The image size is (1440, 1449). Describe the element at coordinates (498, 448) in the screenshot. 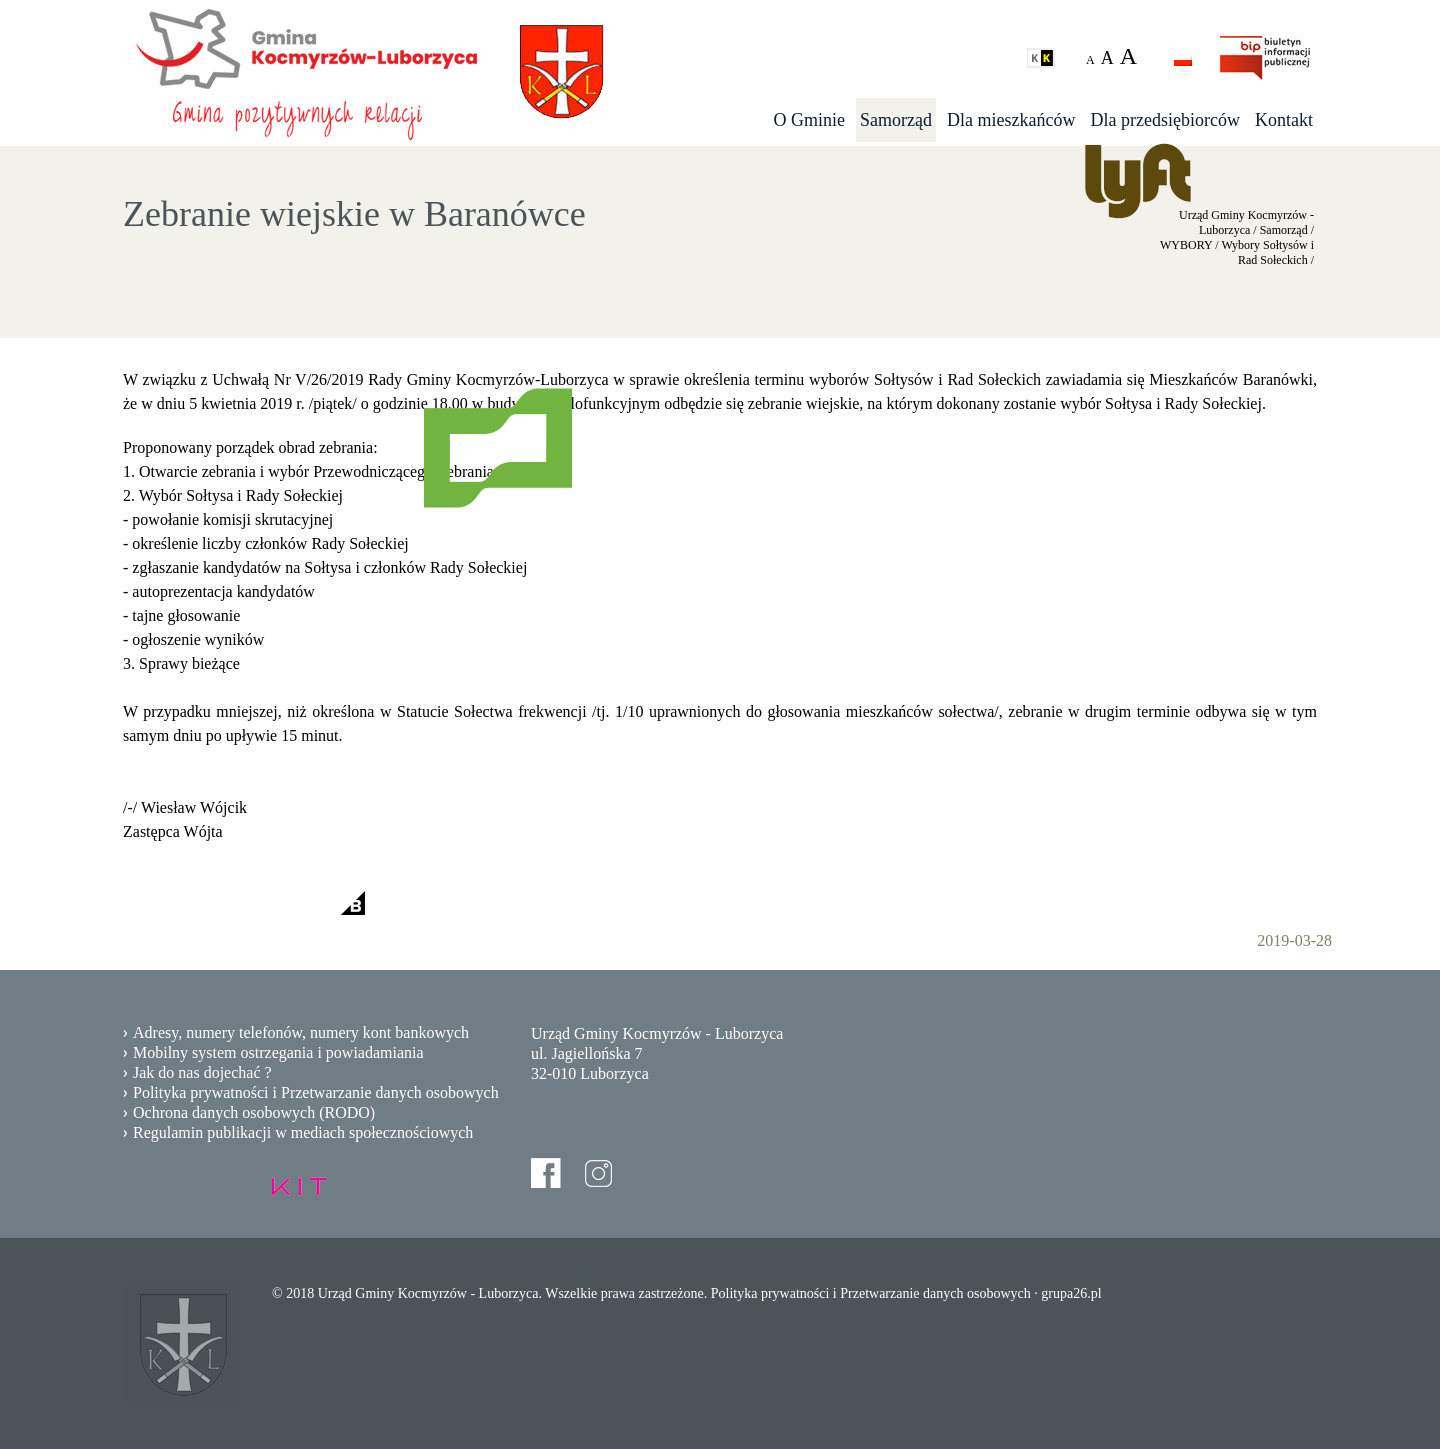

I see `open the Brex financial management app` at that location.